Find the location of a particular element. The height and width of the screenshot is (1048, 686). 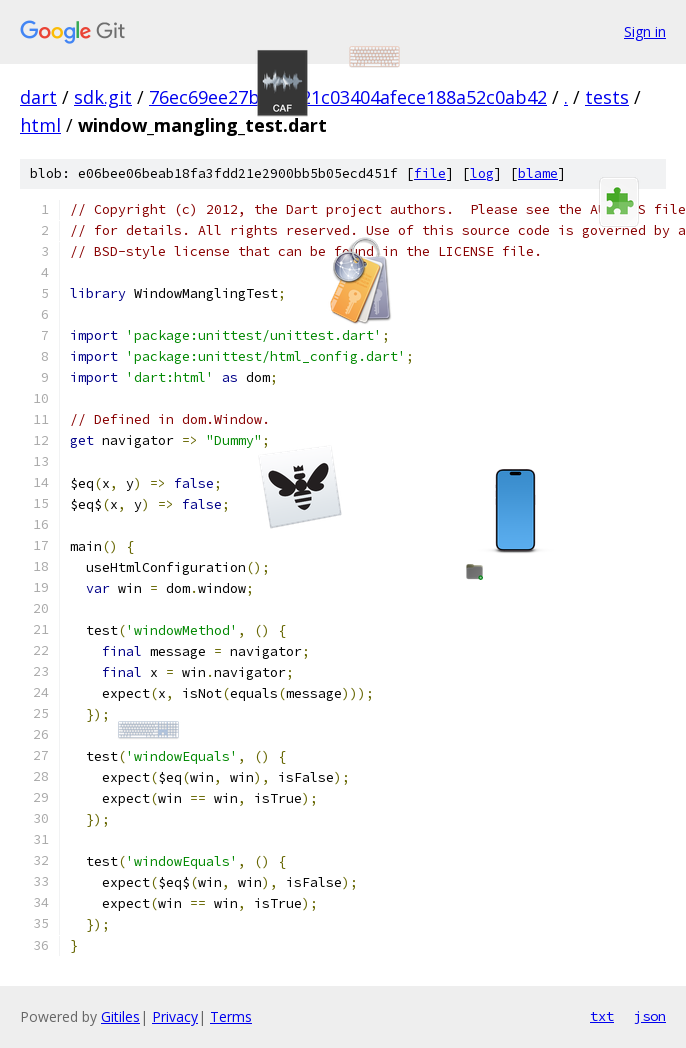

open Kandji Agent for device management is located at coordinates (300, 487).